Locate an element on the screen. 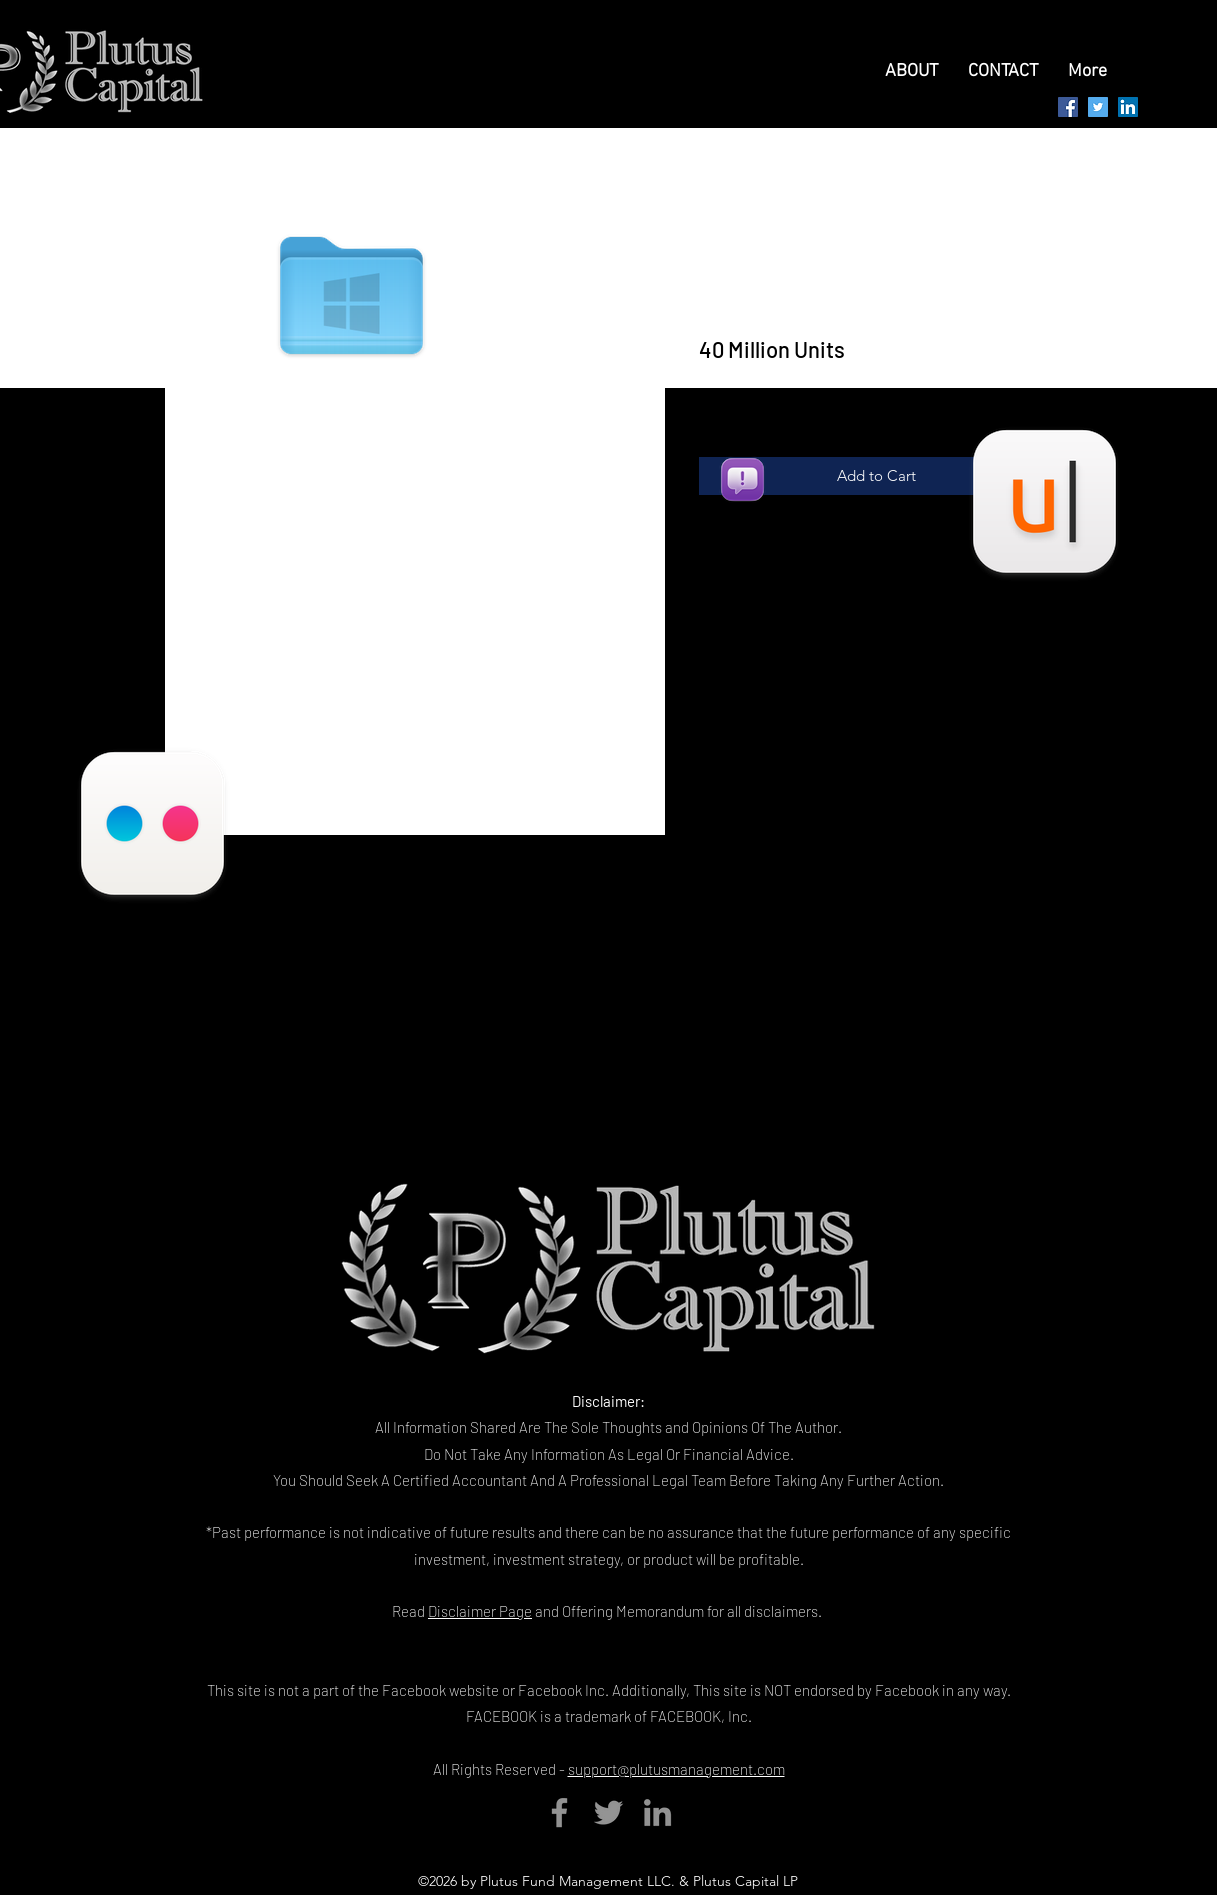 This screenshot has width=1217, height=1895. open the flickr app is located at coordinates (152, 823).